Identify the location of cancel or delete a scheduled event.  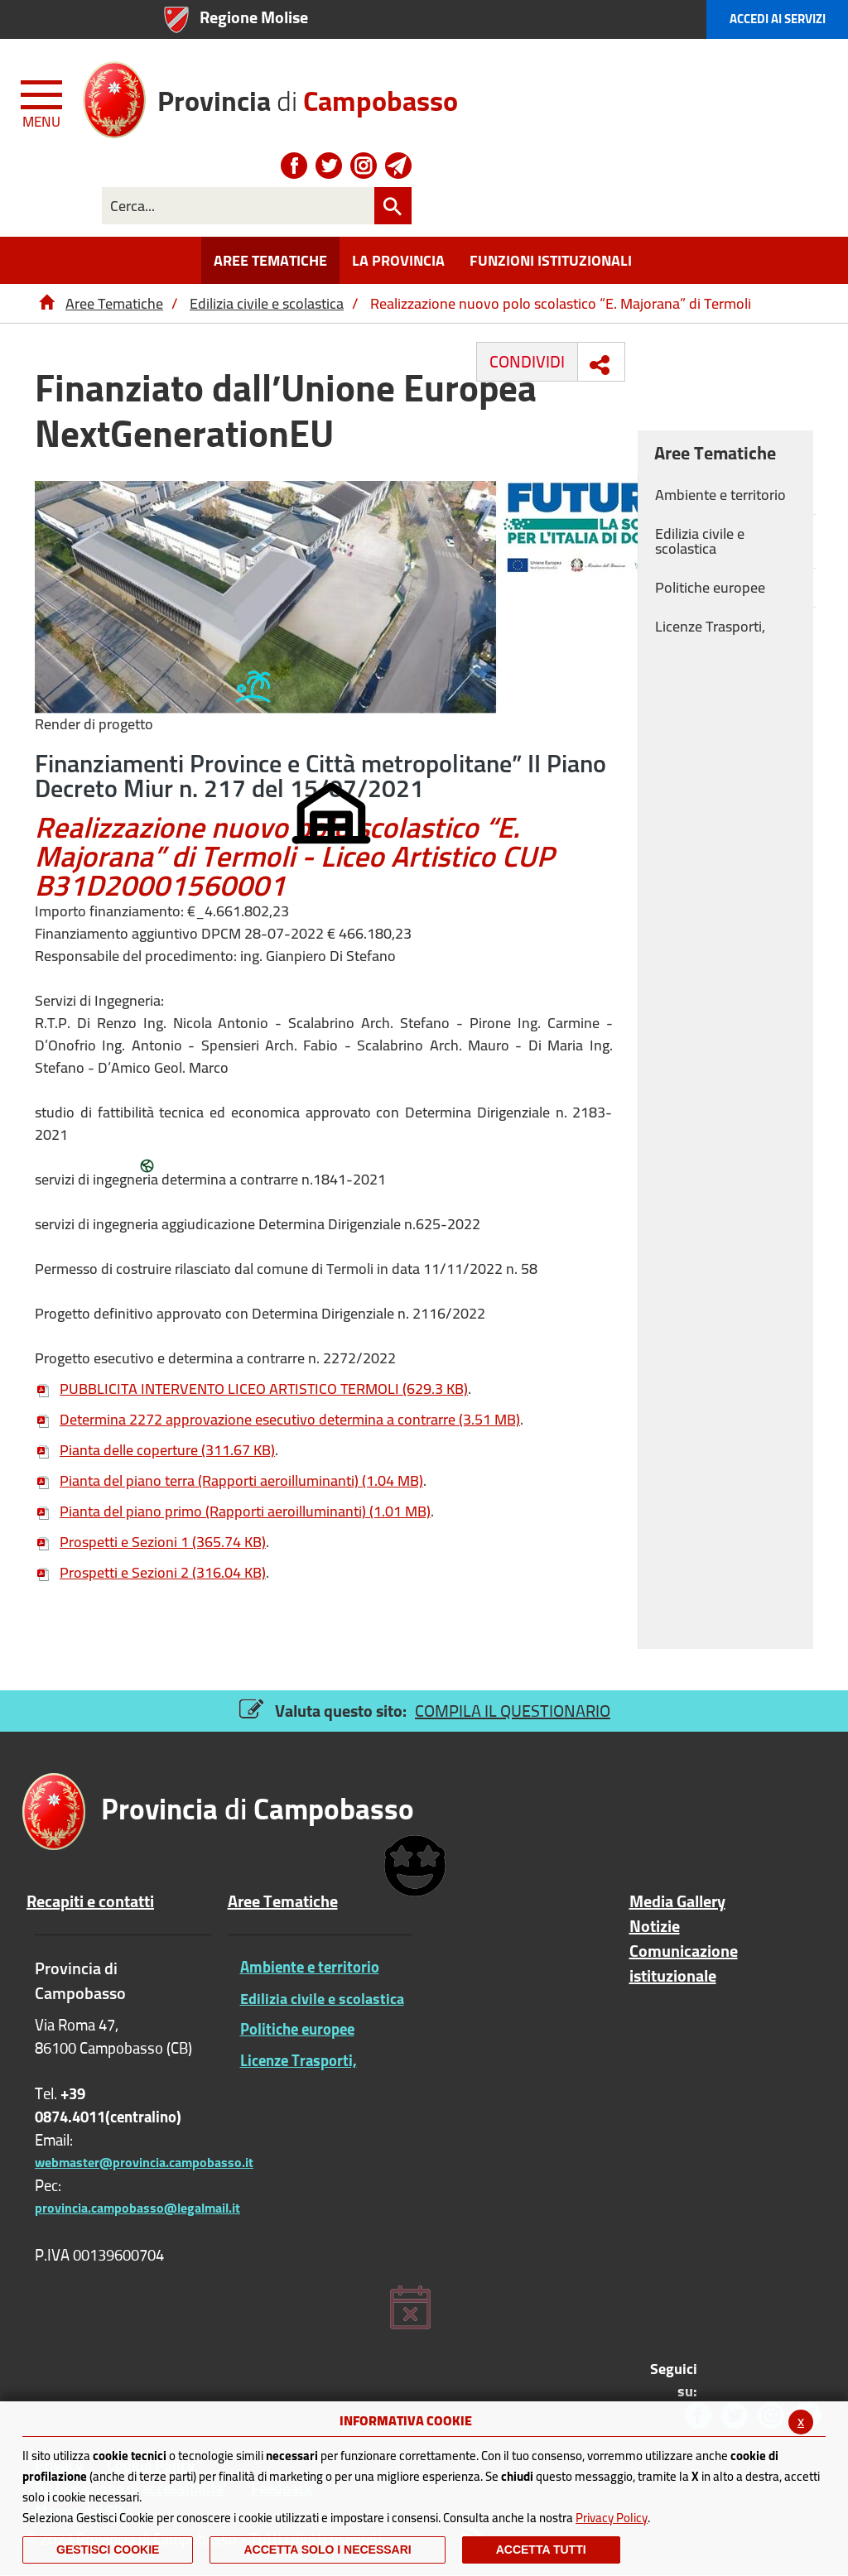
(410, 2309).